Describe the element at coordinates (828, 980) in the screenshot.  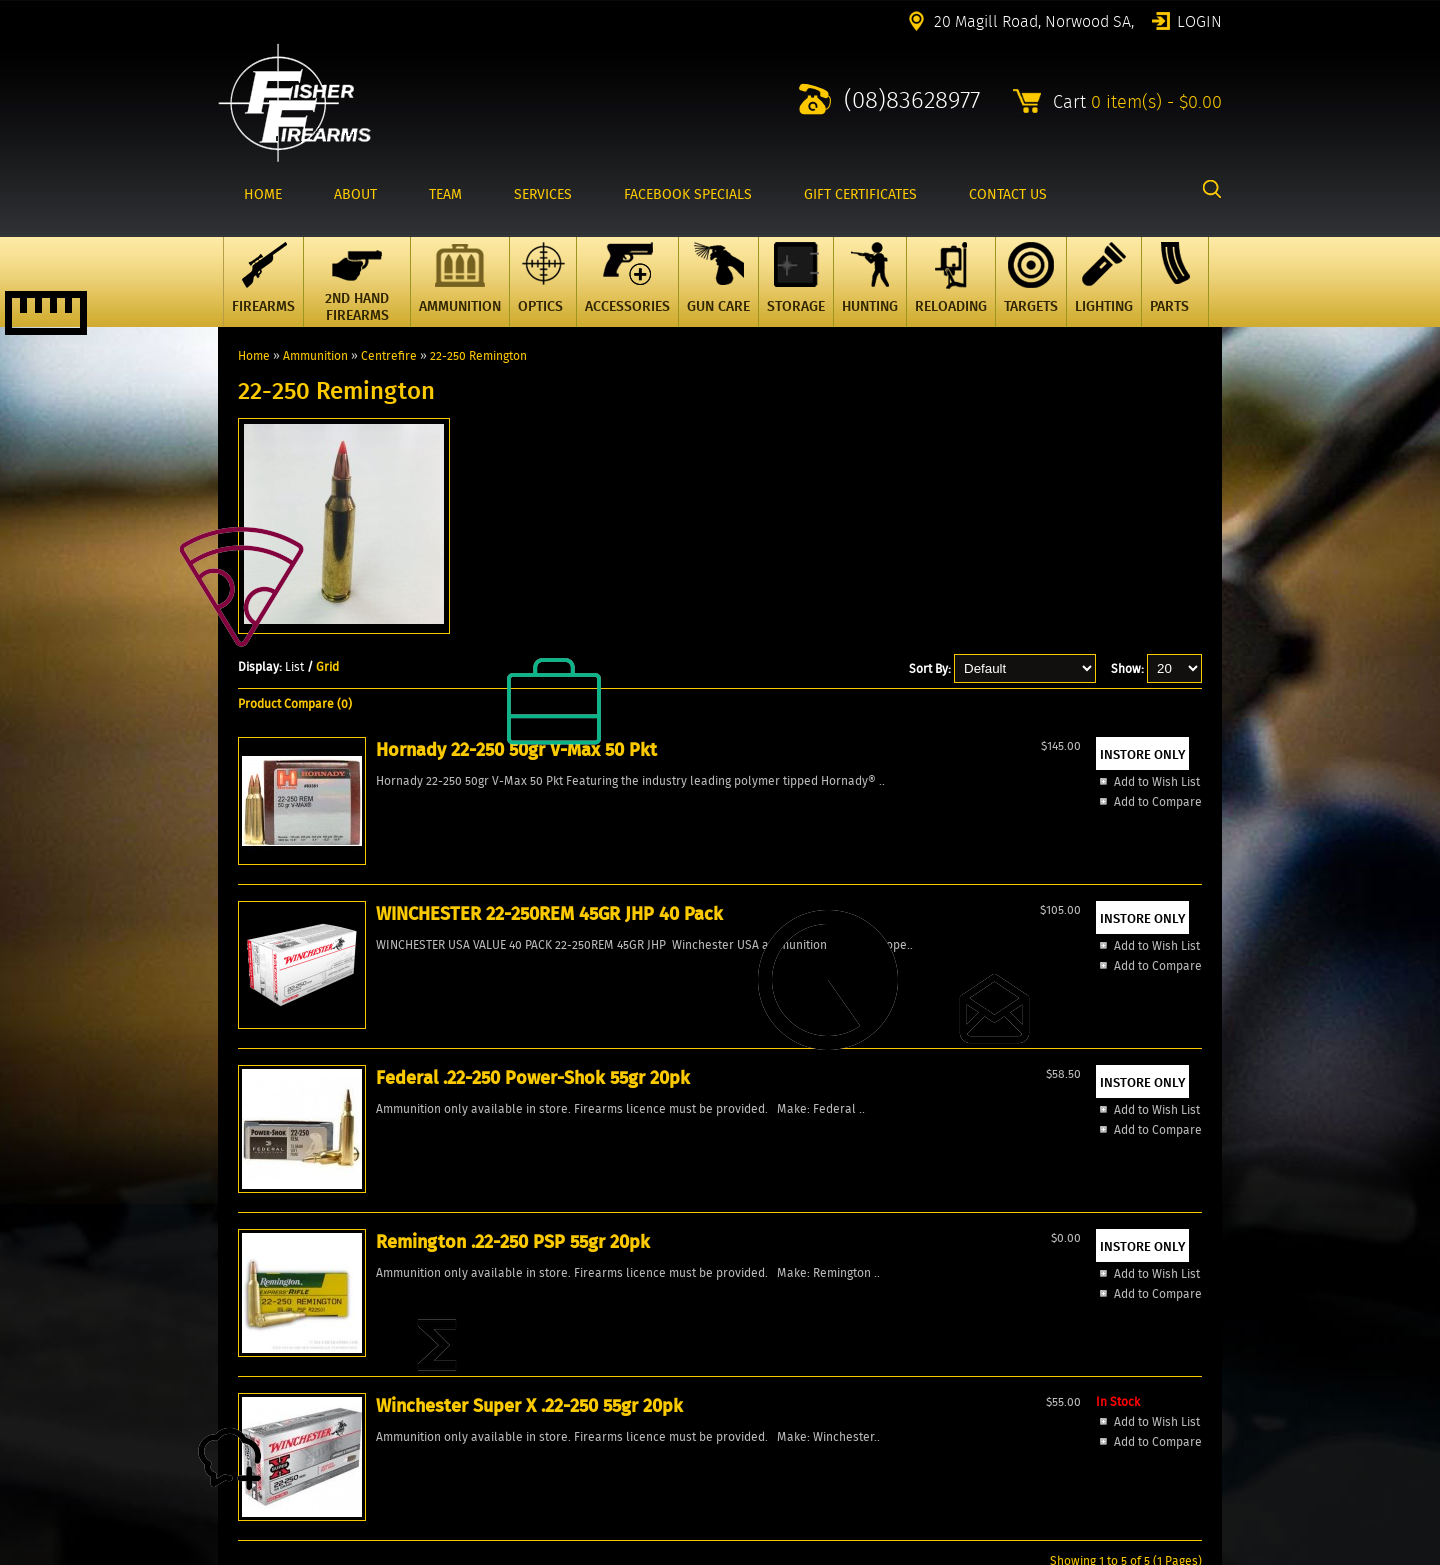
I see `indicates 40% progress or completion` at that location.